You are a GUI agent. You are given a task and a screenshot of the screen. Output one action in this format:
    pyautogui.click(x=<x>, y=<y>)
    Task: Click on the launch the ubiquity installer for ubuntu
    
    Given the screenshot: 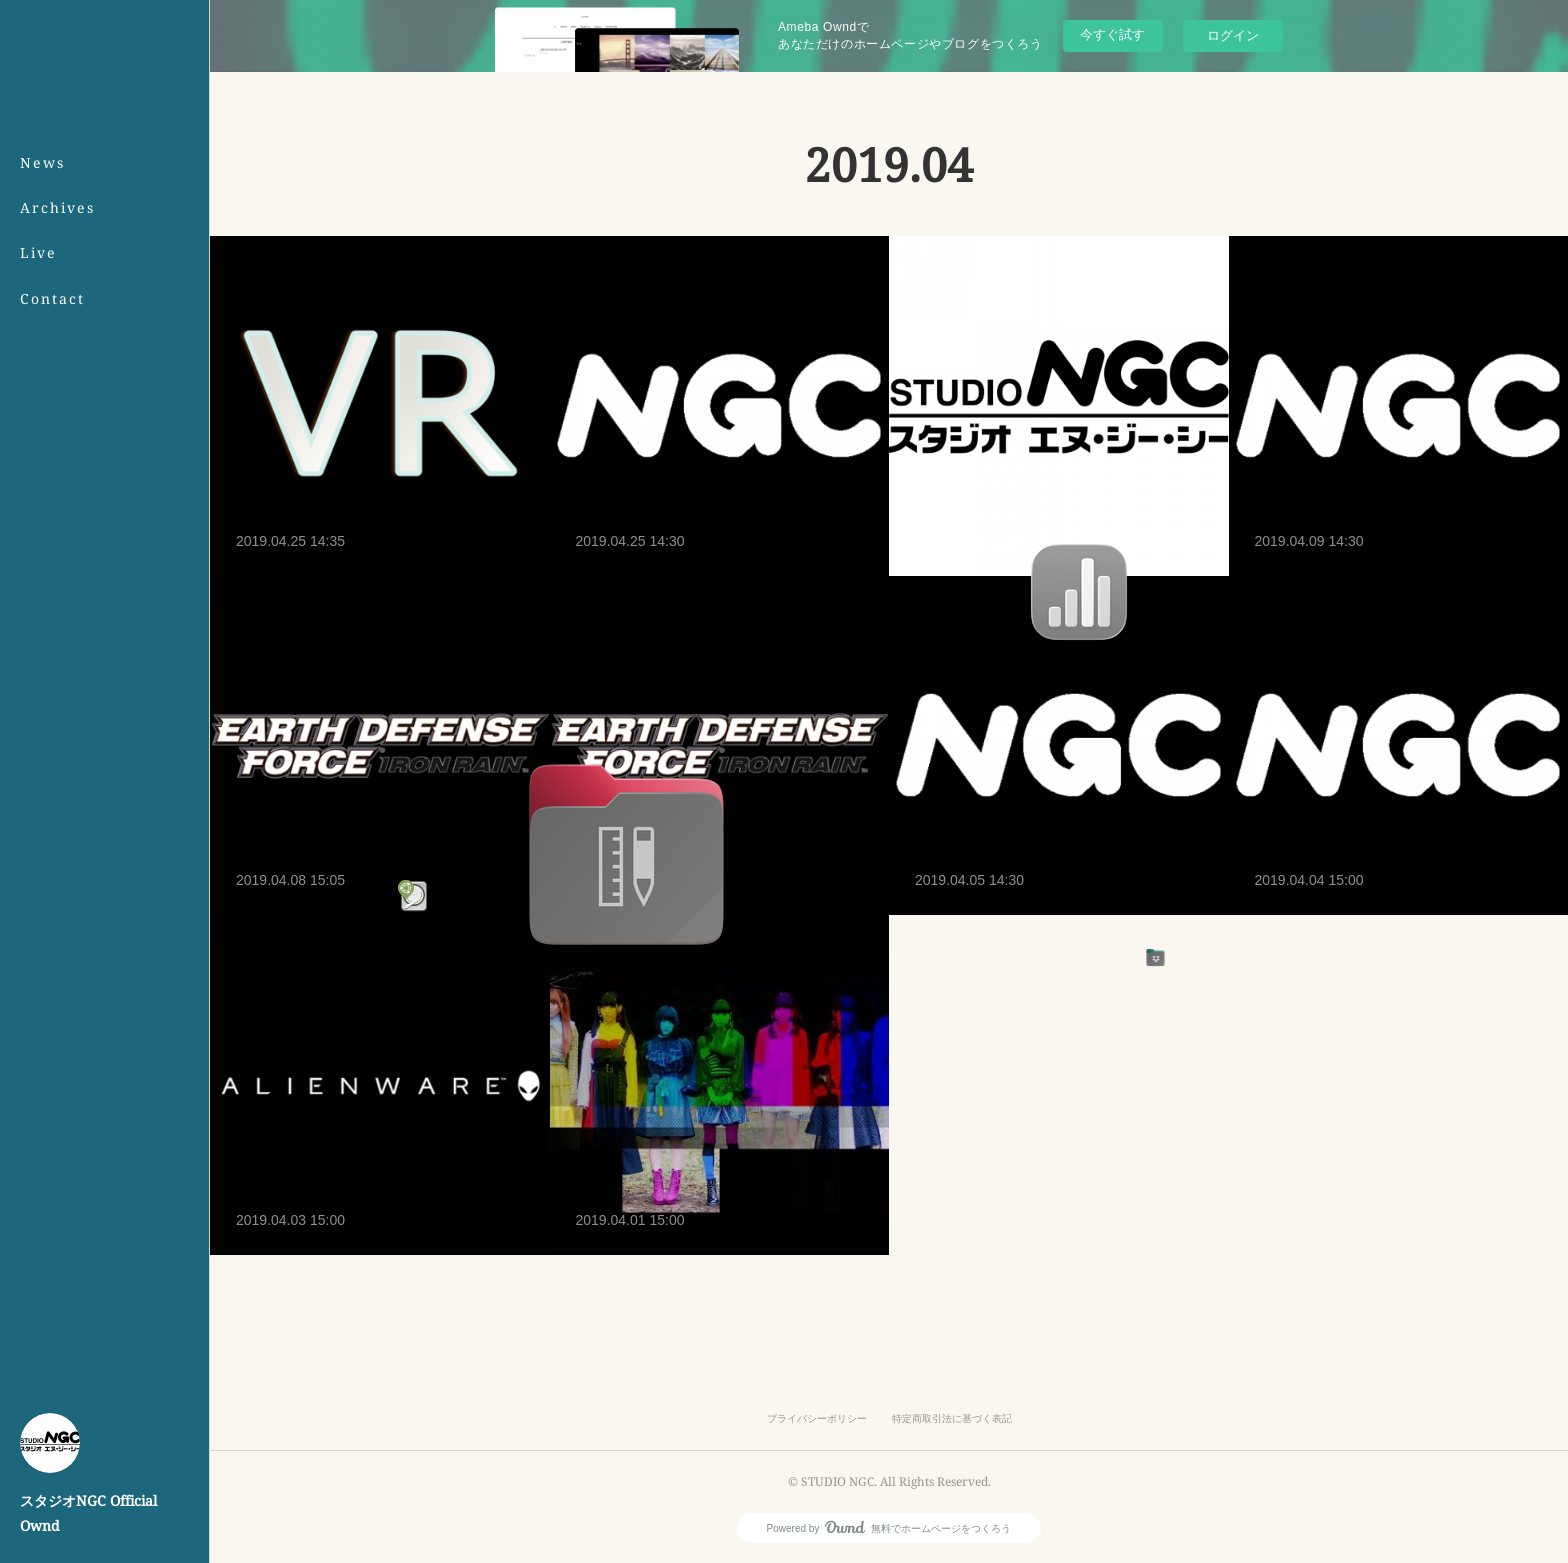 What is the action you would take?
    pyautogui.click(x=414, y=896)
    